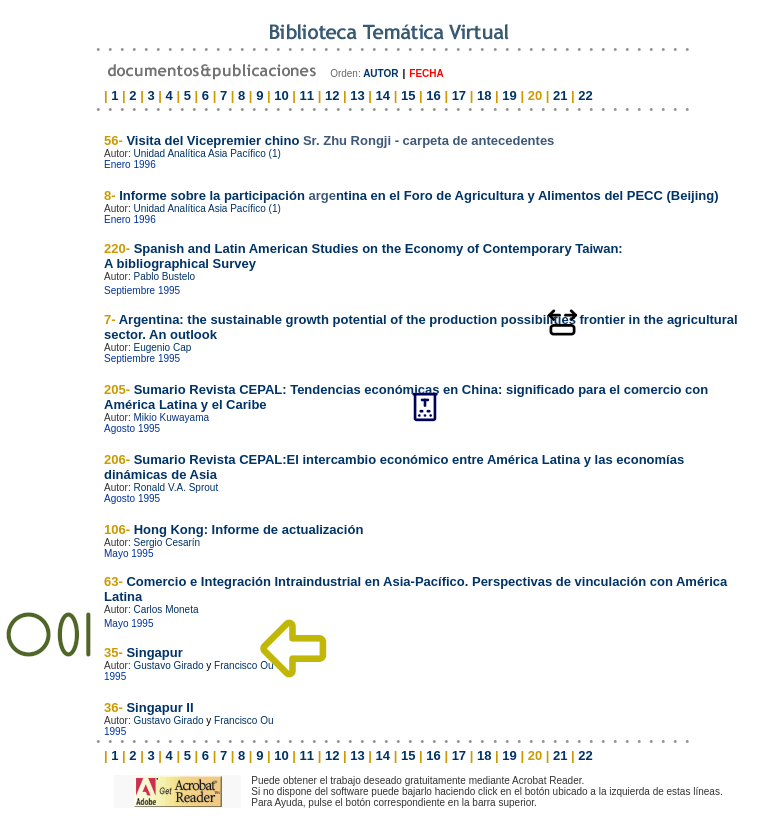 This screenshot has width=780, height=818. Describe the element at coordinates (562, 322) in the screenshot. I see `auto-resize content to fit container` at that location.